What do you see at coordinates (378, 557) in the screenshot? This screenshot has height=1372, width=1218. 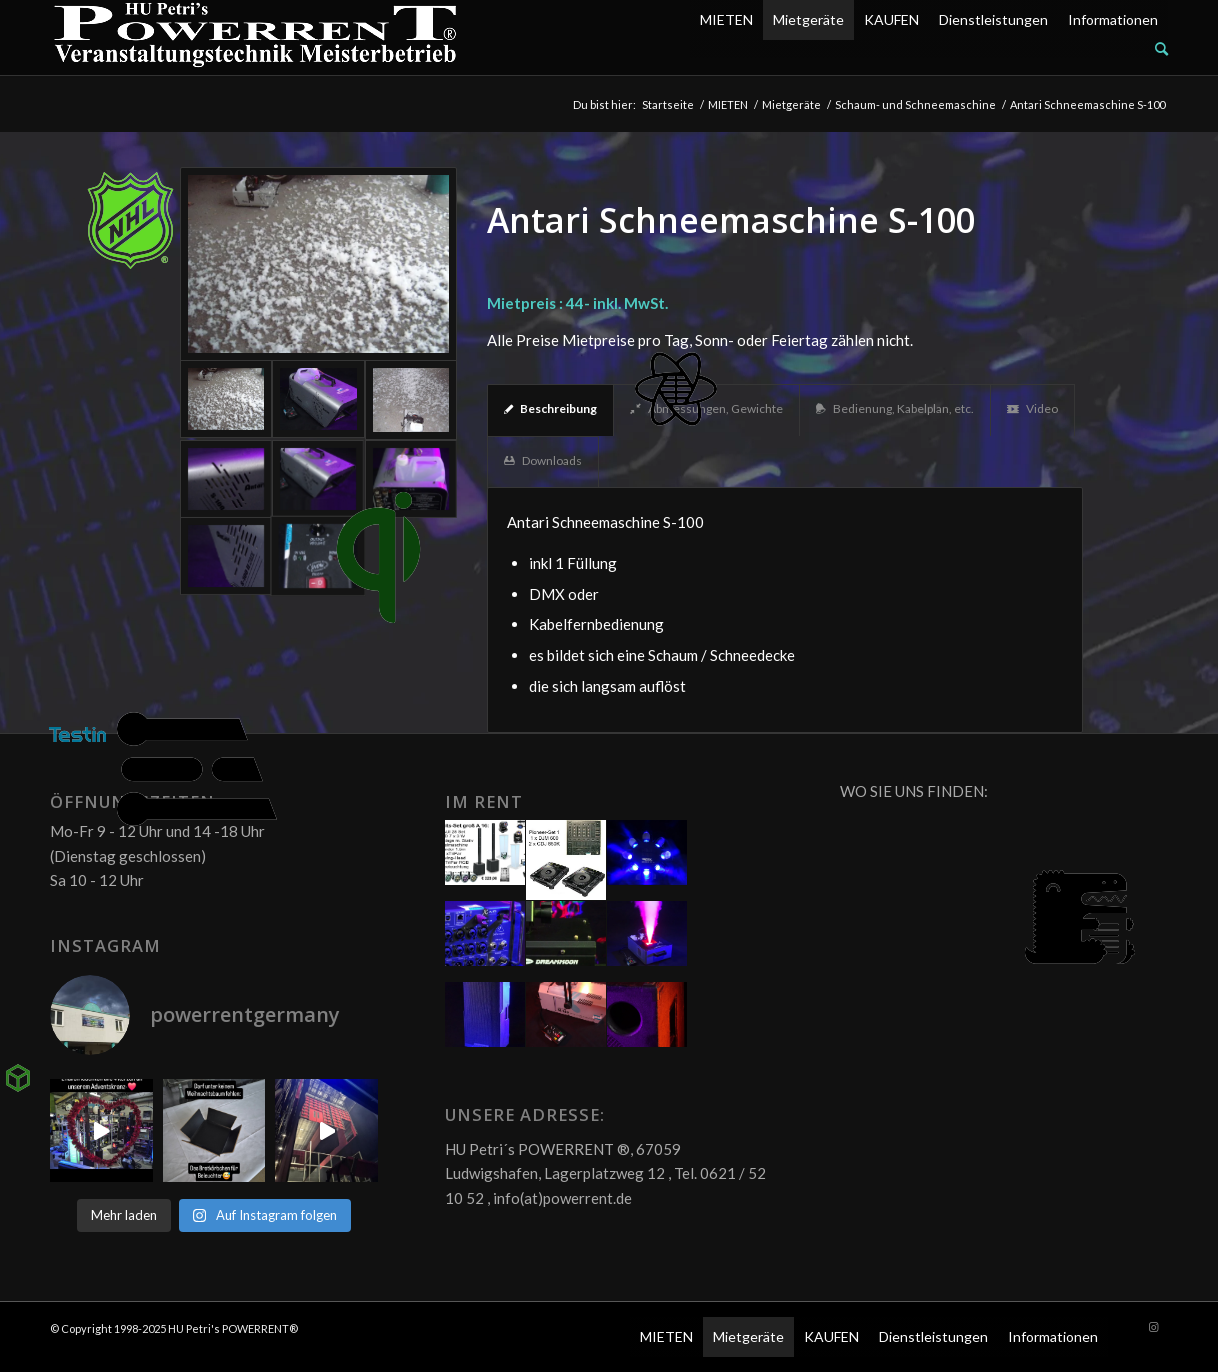 I see `indicates qi wireless charging capability` at bounding box center [378, 557].